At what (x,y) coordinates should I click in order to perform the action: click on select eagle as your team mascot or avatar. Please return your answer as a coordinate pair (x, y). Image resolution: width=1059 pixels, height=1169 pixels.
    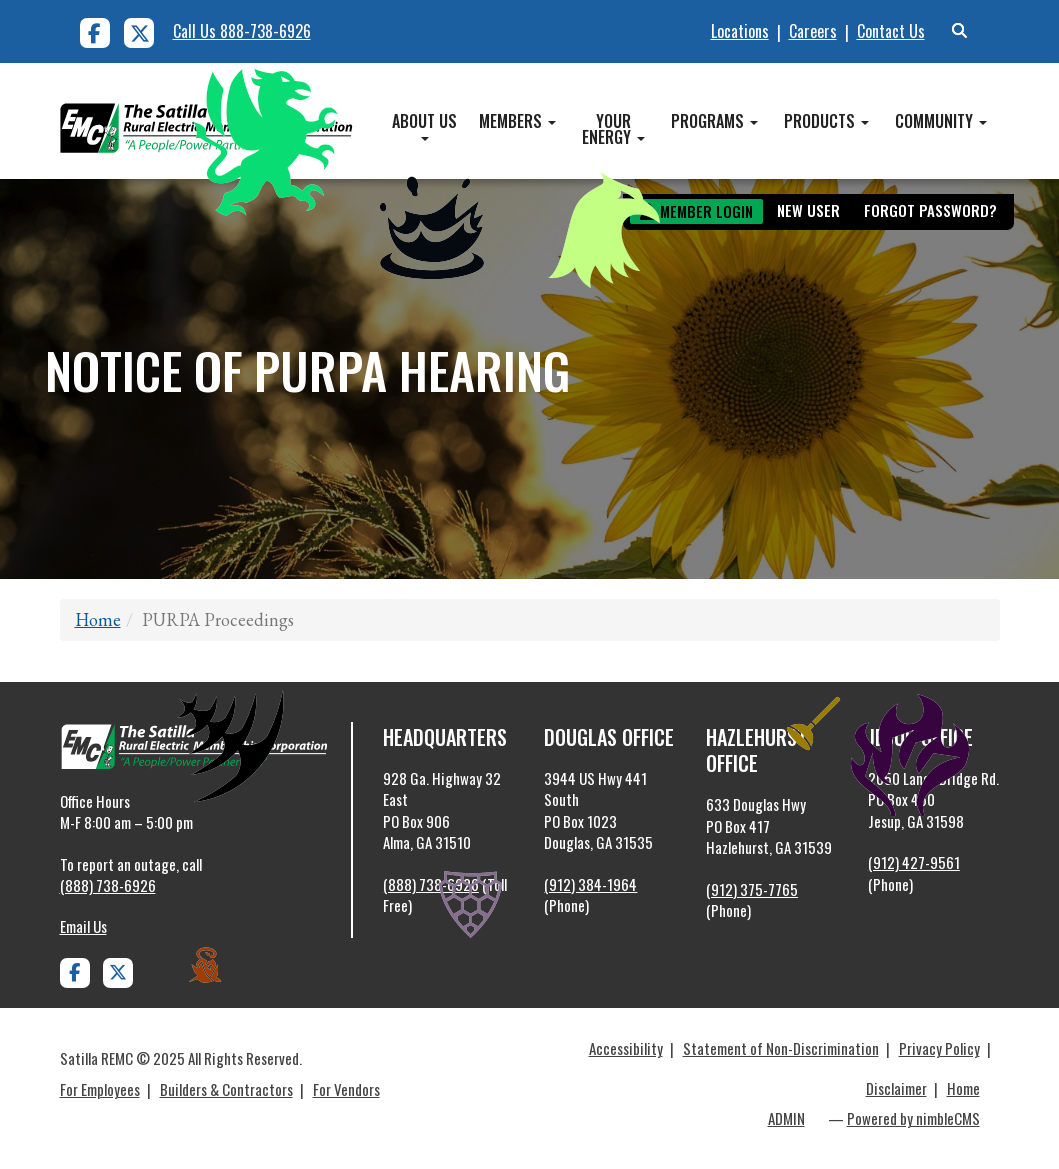
    Looking at the image, I should click on (604, 230).